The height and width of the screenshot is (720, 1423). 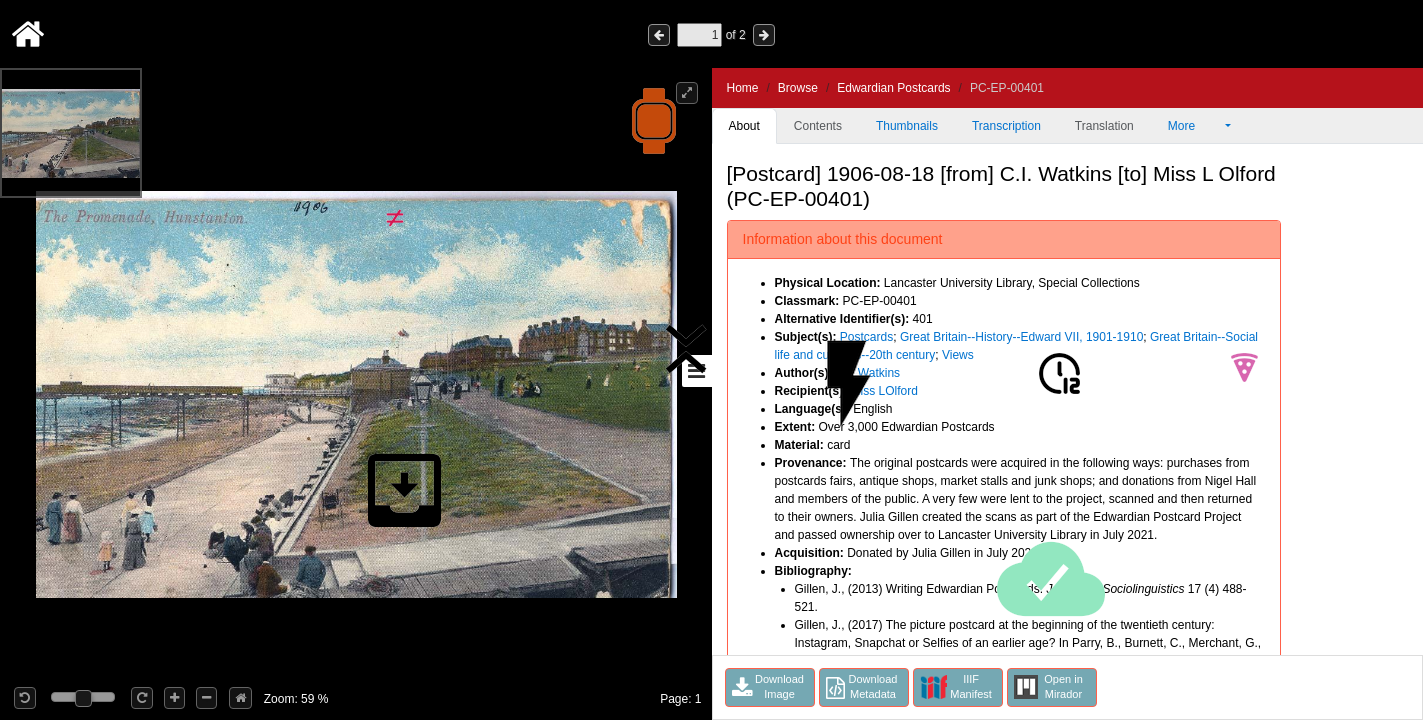 I want to click on download to inbox, so click(x=404, y=490).